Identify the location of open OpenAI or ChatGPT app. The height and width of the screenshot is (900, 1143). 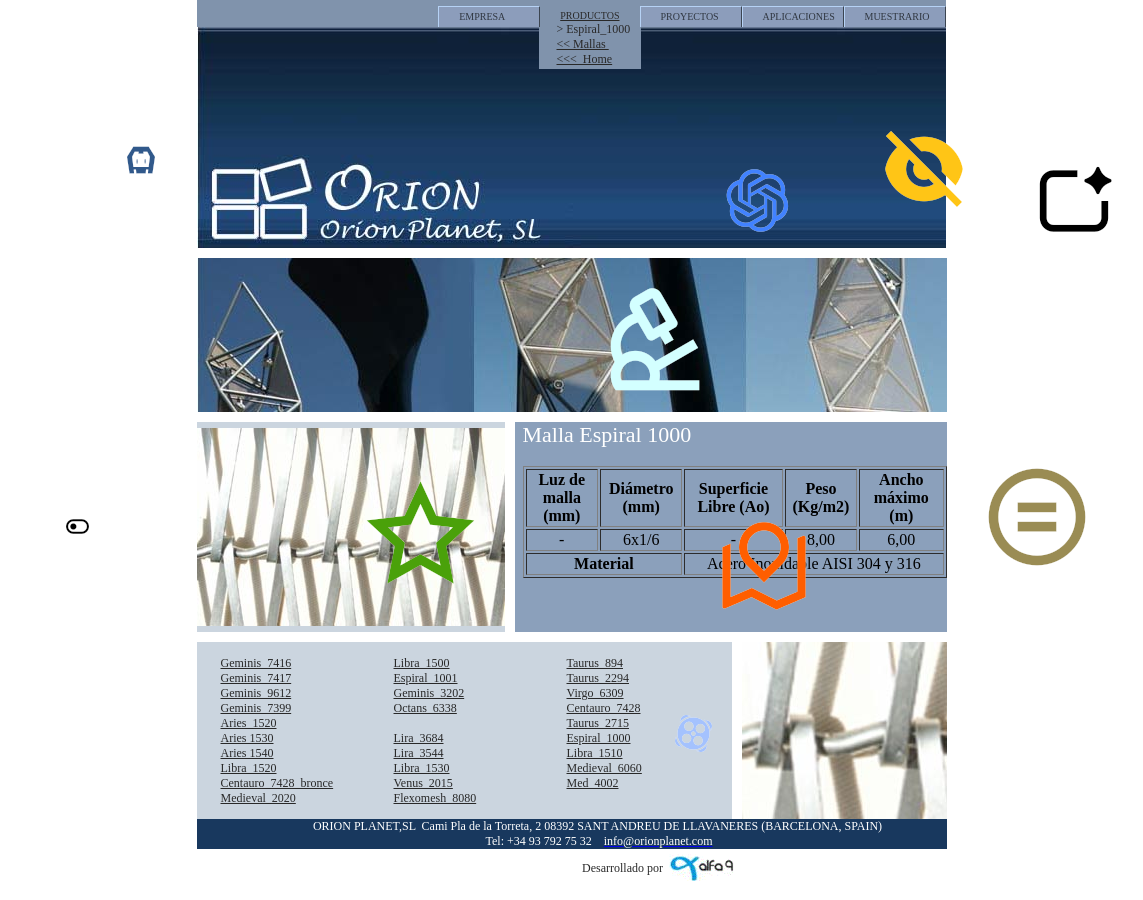
(757, 200).